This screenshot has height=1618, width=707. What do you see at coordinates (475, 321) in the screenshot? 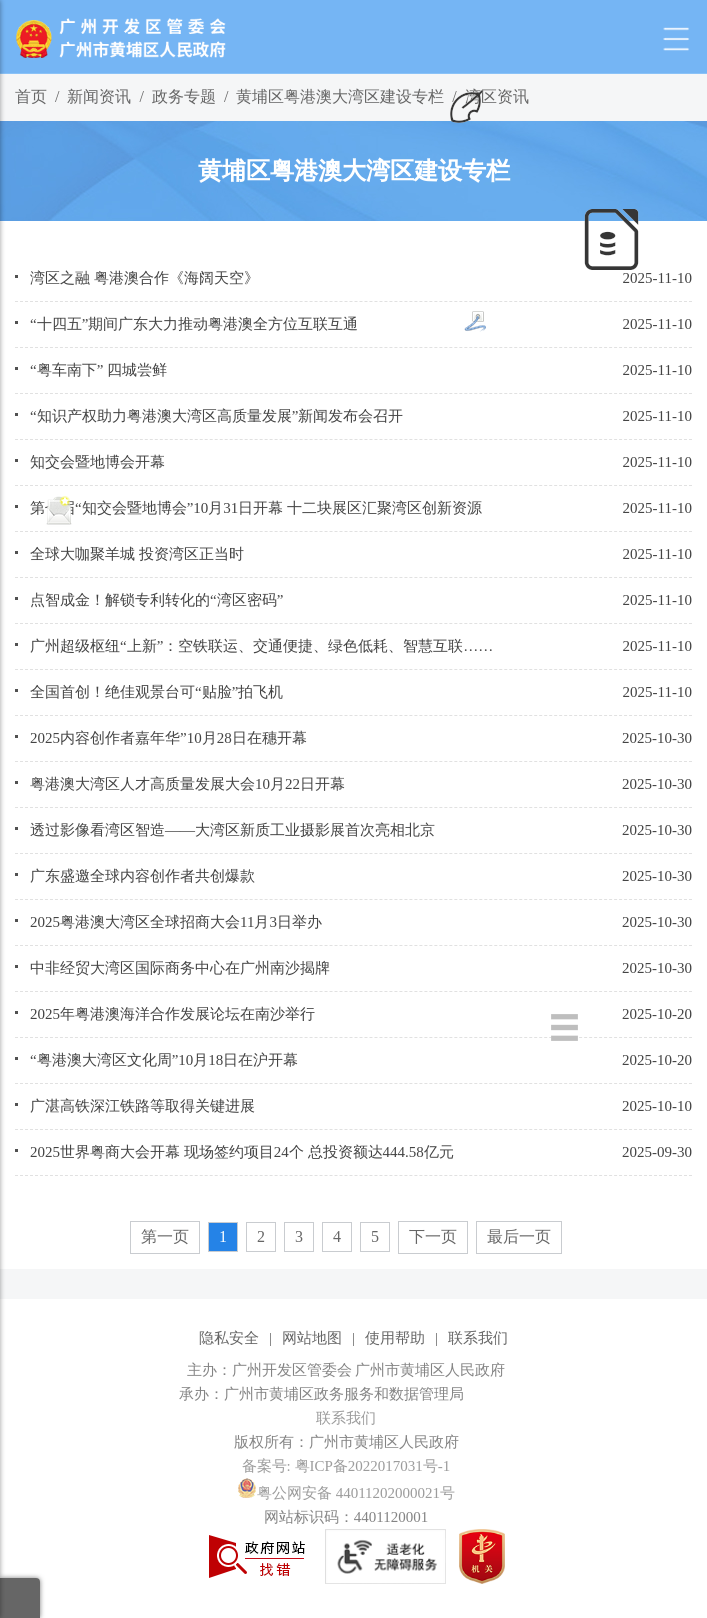
I see `connect to a wired ethernet network` at bounding box center [475, 321].